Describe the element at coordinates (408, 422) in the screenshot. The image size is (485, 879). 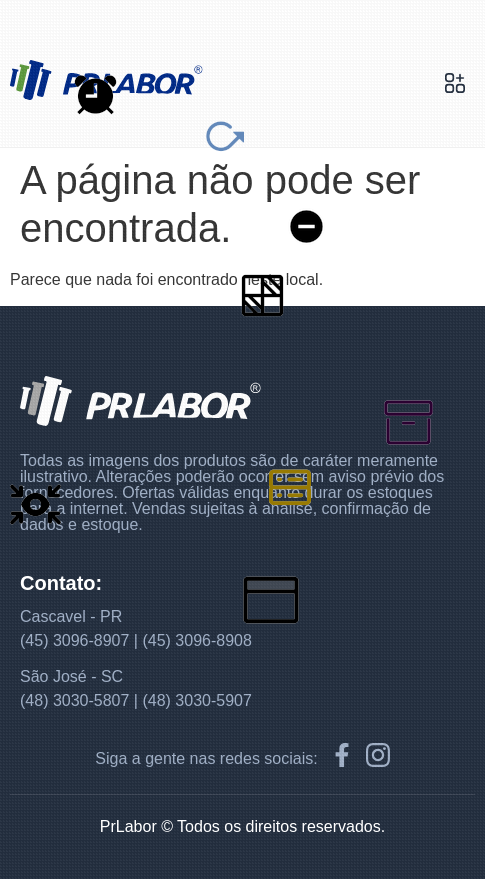
I see `archive this item` at that location.